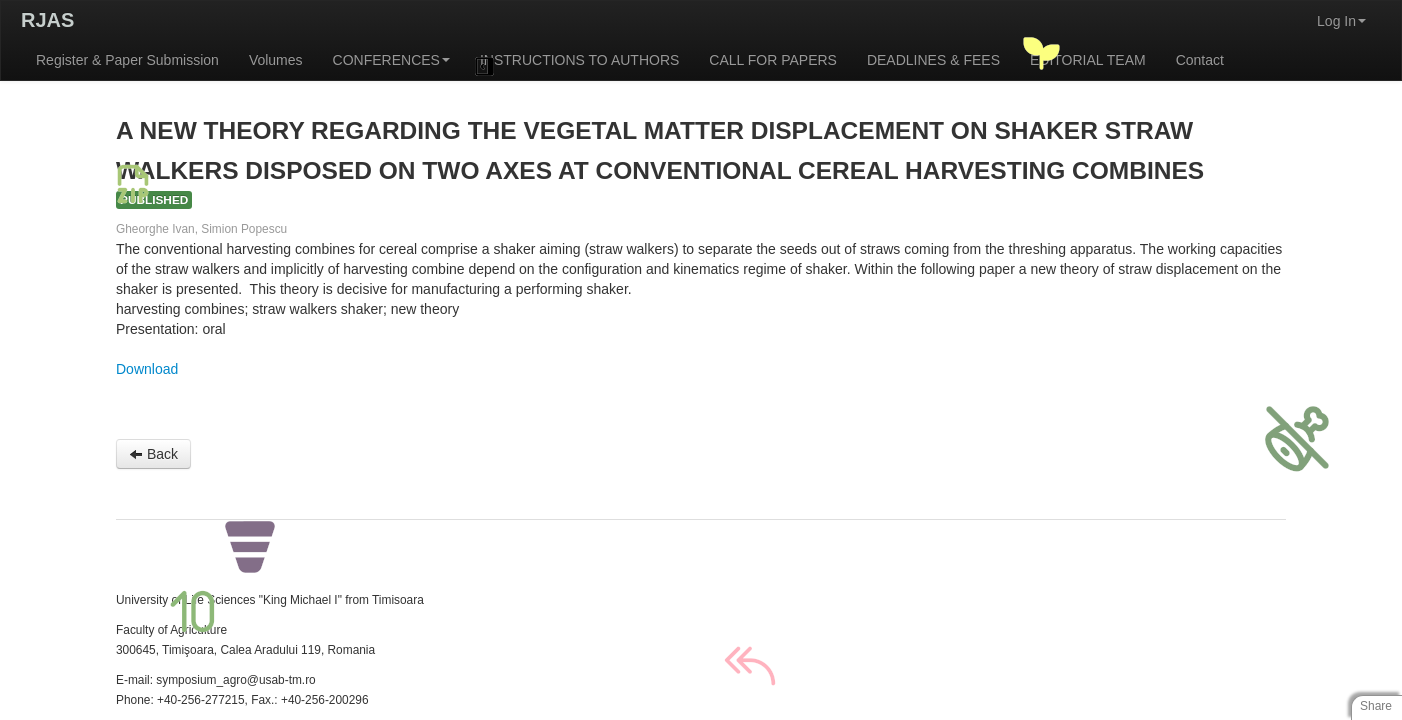  I want to click on indicates eco-friendly or sustainable option, so click(1041, 53).